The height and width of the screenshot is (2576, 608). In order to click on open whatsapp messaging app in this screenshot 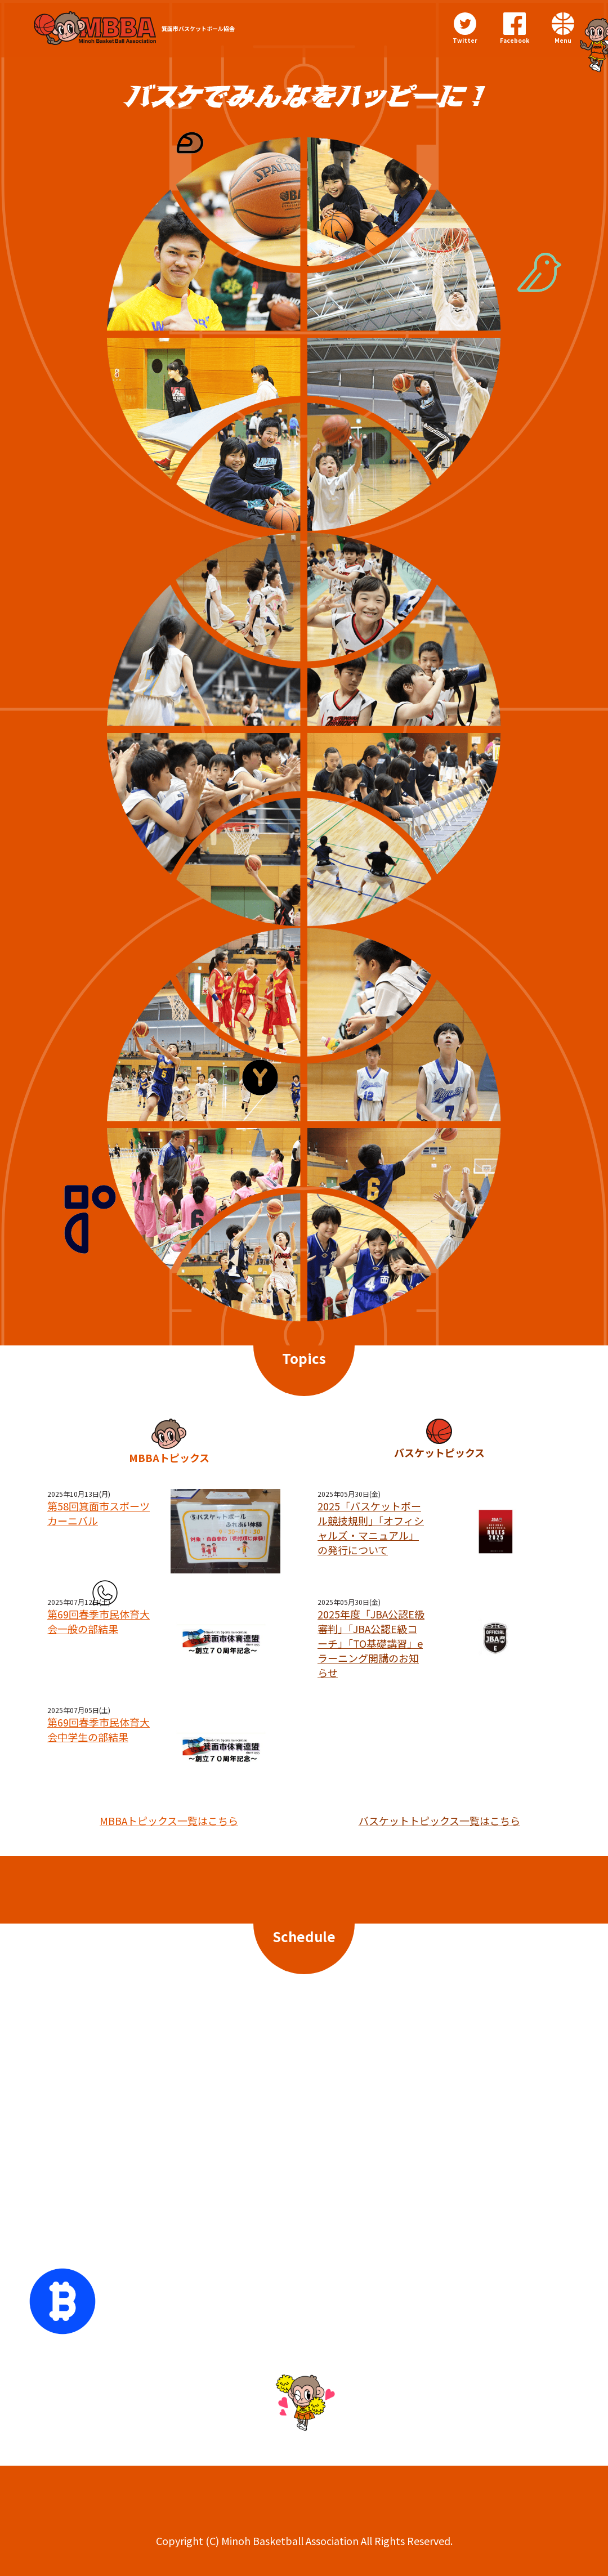, I will do `click(105, 1593)`.